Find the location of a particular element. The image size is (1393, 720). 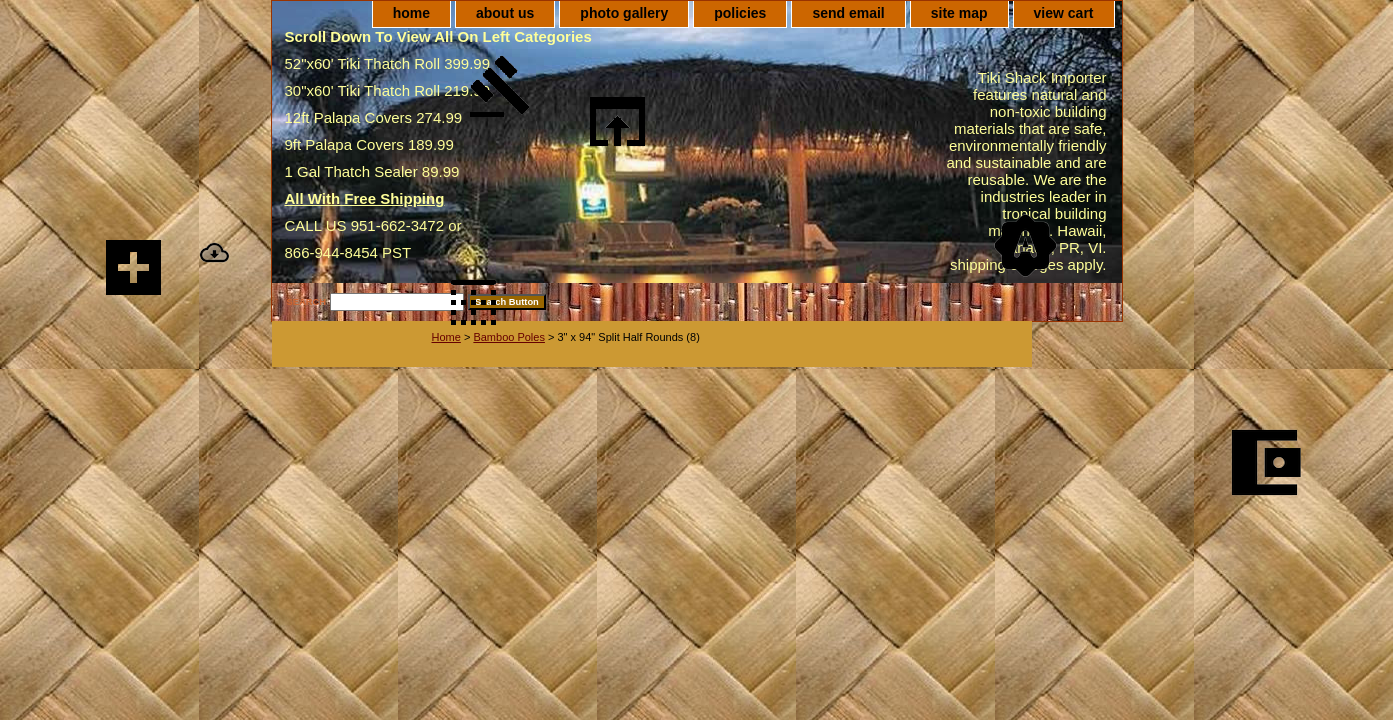

access your digital wallet is located at coordinates (1264, 462).